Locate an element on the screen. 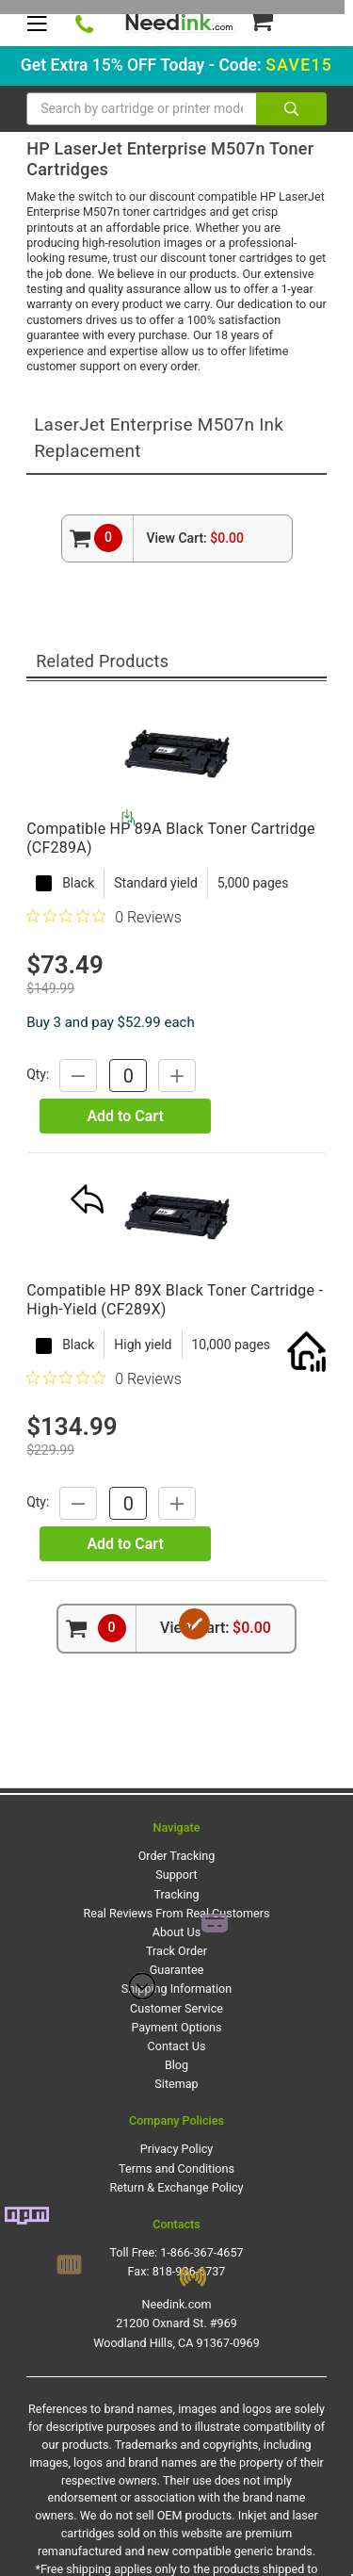  indicates successful completion or confirmation is located at coordinates (194, 1623).